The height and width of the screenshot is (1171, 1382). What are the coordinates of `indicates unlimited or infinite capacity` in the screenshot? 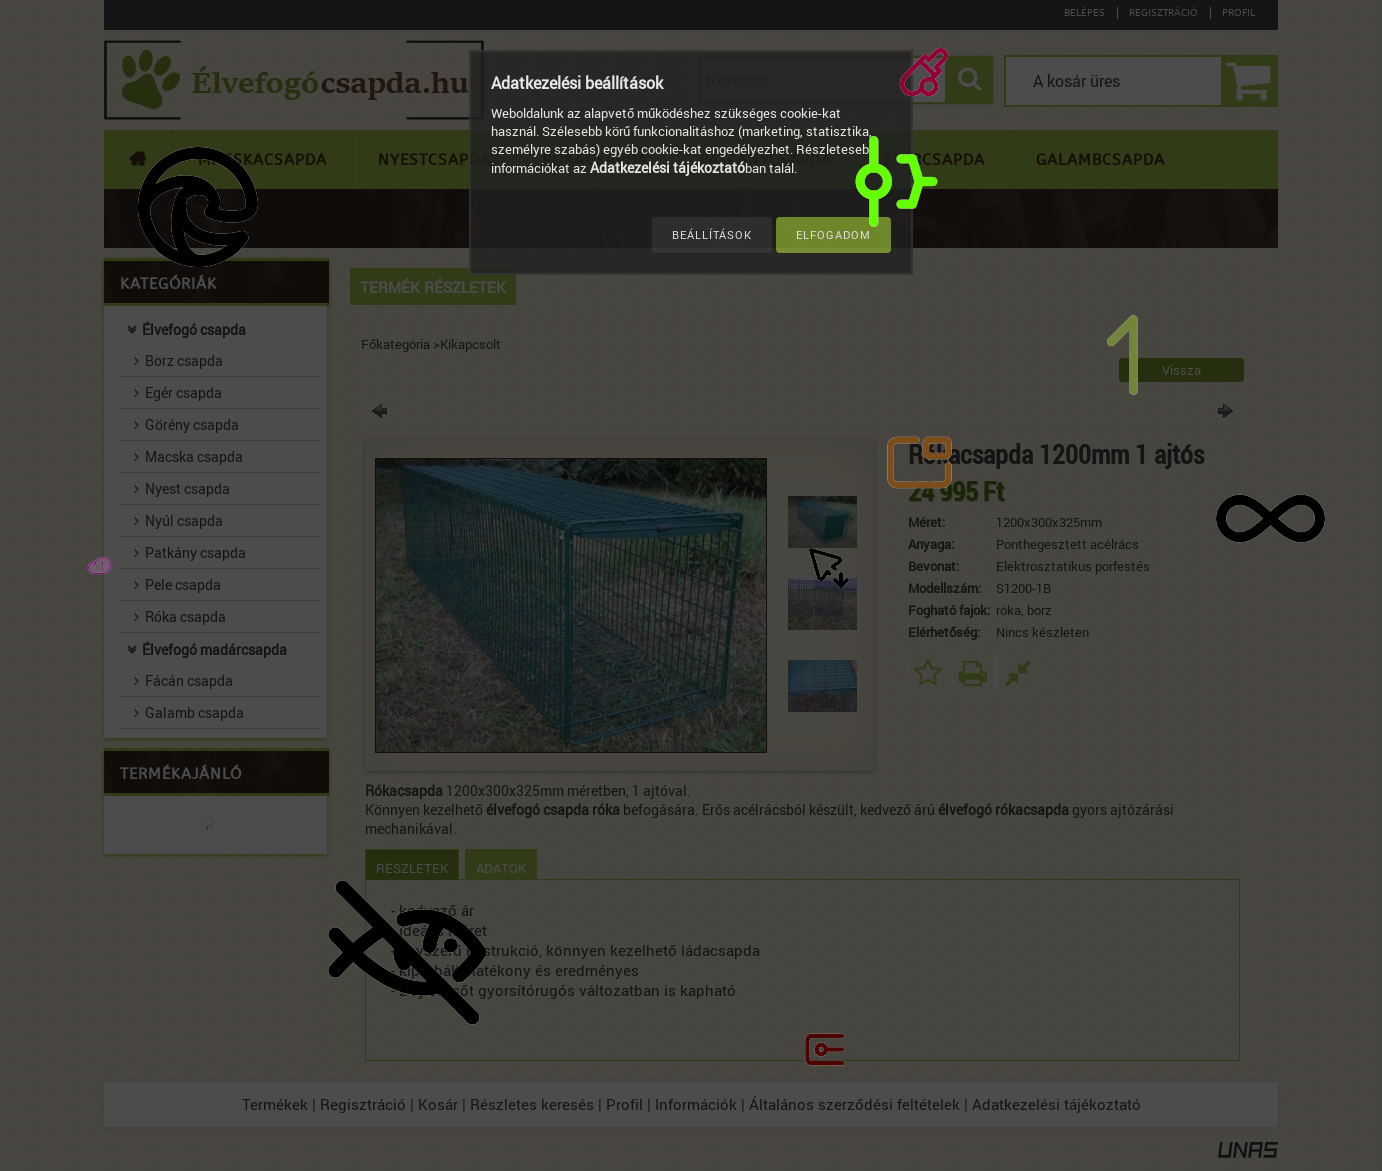 It's located at (1270, 518).